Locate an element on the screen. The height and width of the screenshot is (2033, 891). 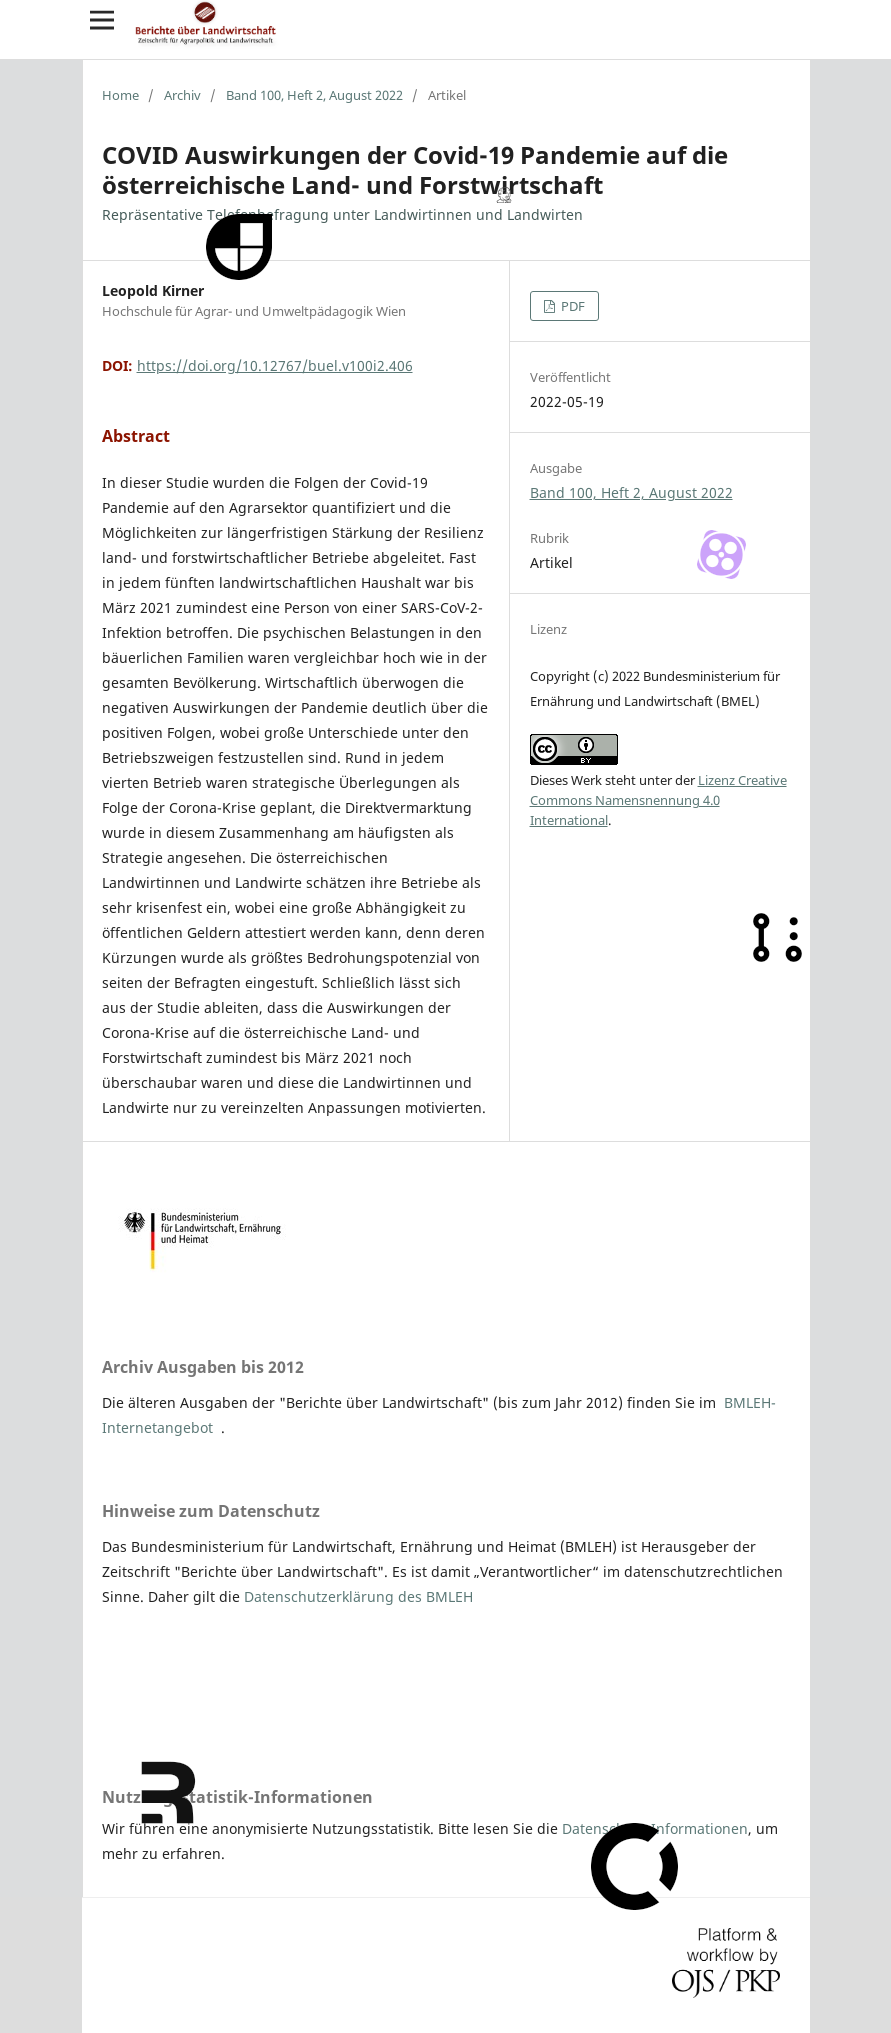
indicates a draft pull request in git is located at coordinates (777, 937).